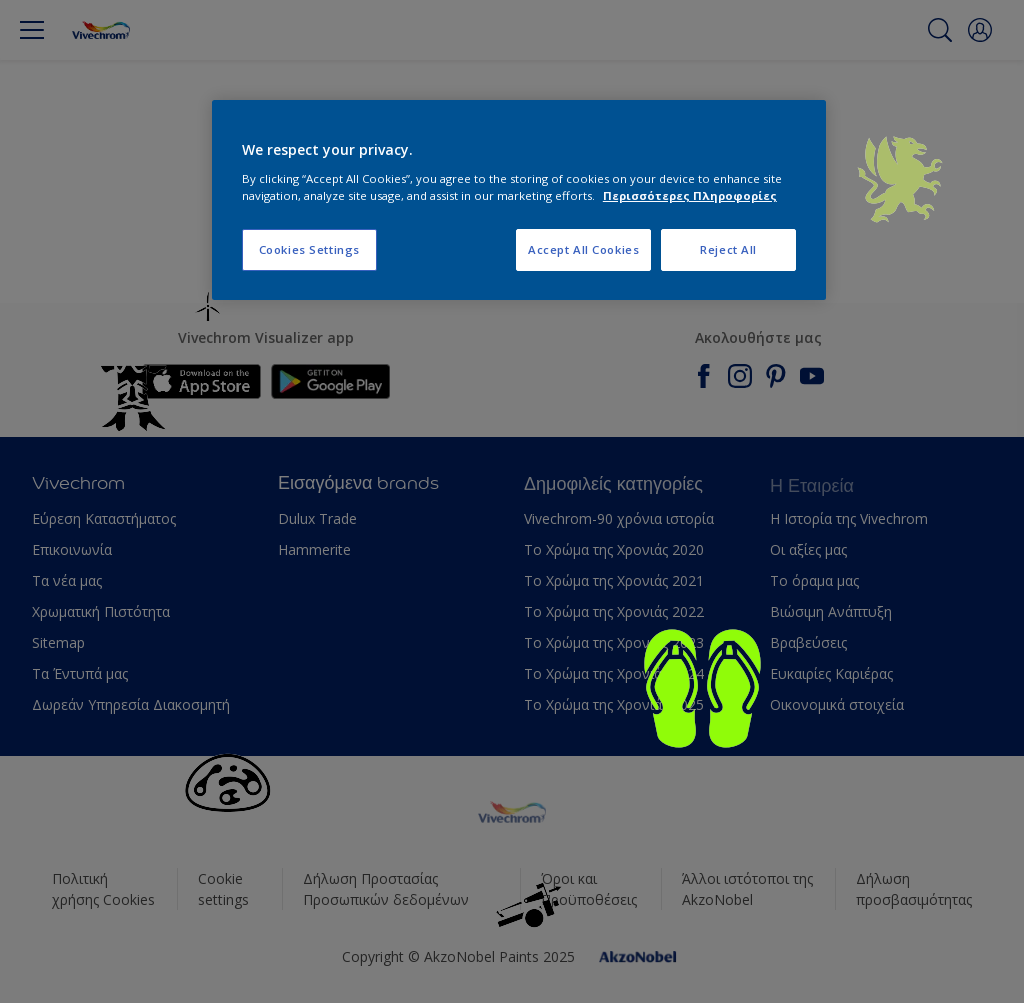 The image size is (1024, 1003). Describe the element at coordinates (228, 782) in the screenshot. I see `indicates acid or corrosive hazard in gameplay` at that location.